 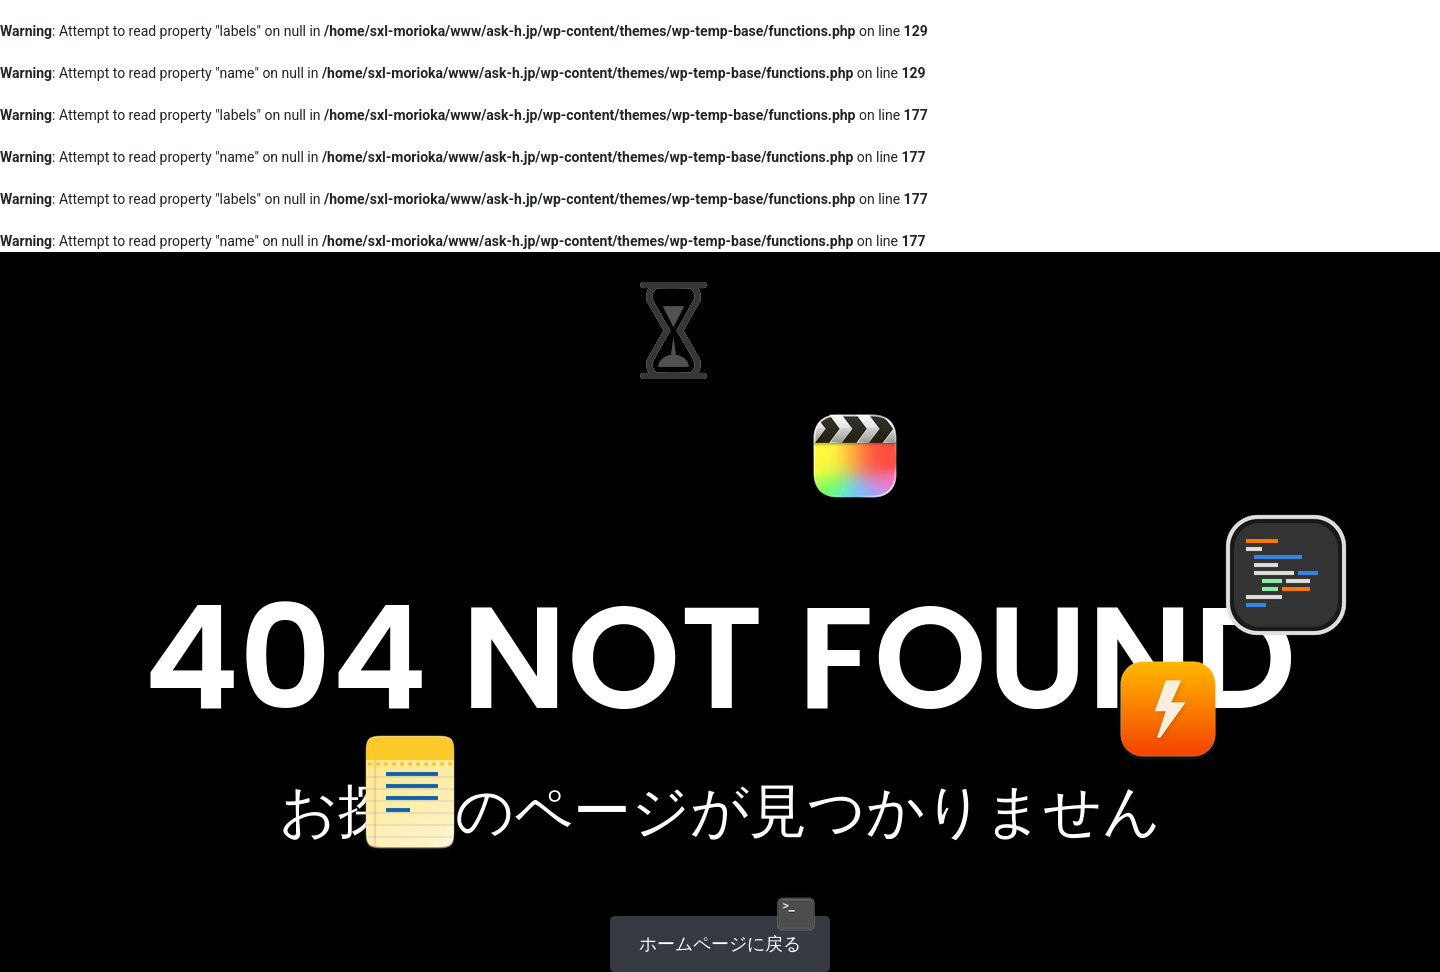 I want to click on open newsflash rss reader app, so click(x=1168, y=709).